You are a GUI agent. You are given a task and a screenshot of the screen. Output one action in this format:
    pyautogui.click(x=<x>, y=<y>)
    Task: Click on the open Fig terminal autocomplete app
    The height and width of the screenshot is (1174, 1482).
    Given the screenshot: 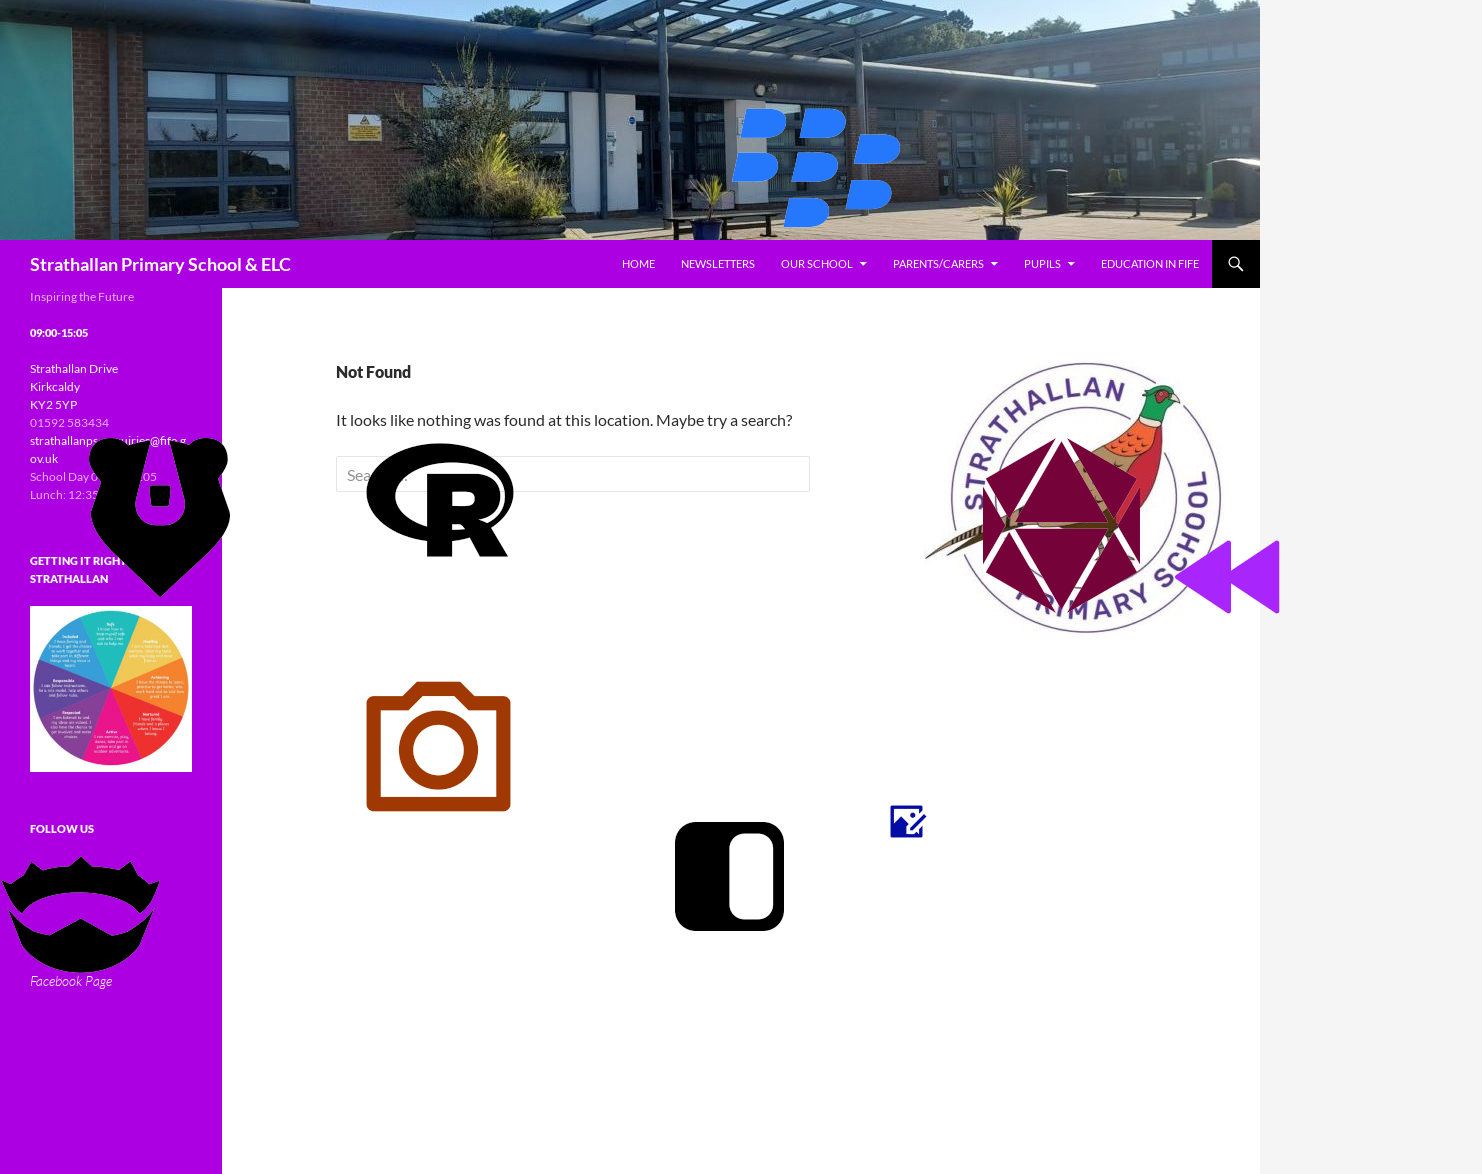 What is the action you would take?
    pyautogui.click(x=729, y=876)
    